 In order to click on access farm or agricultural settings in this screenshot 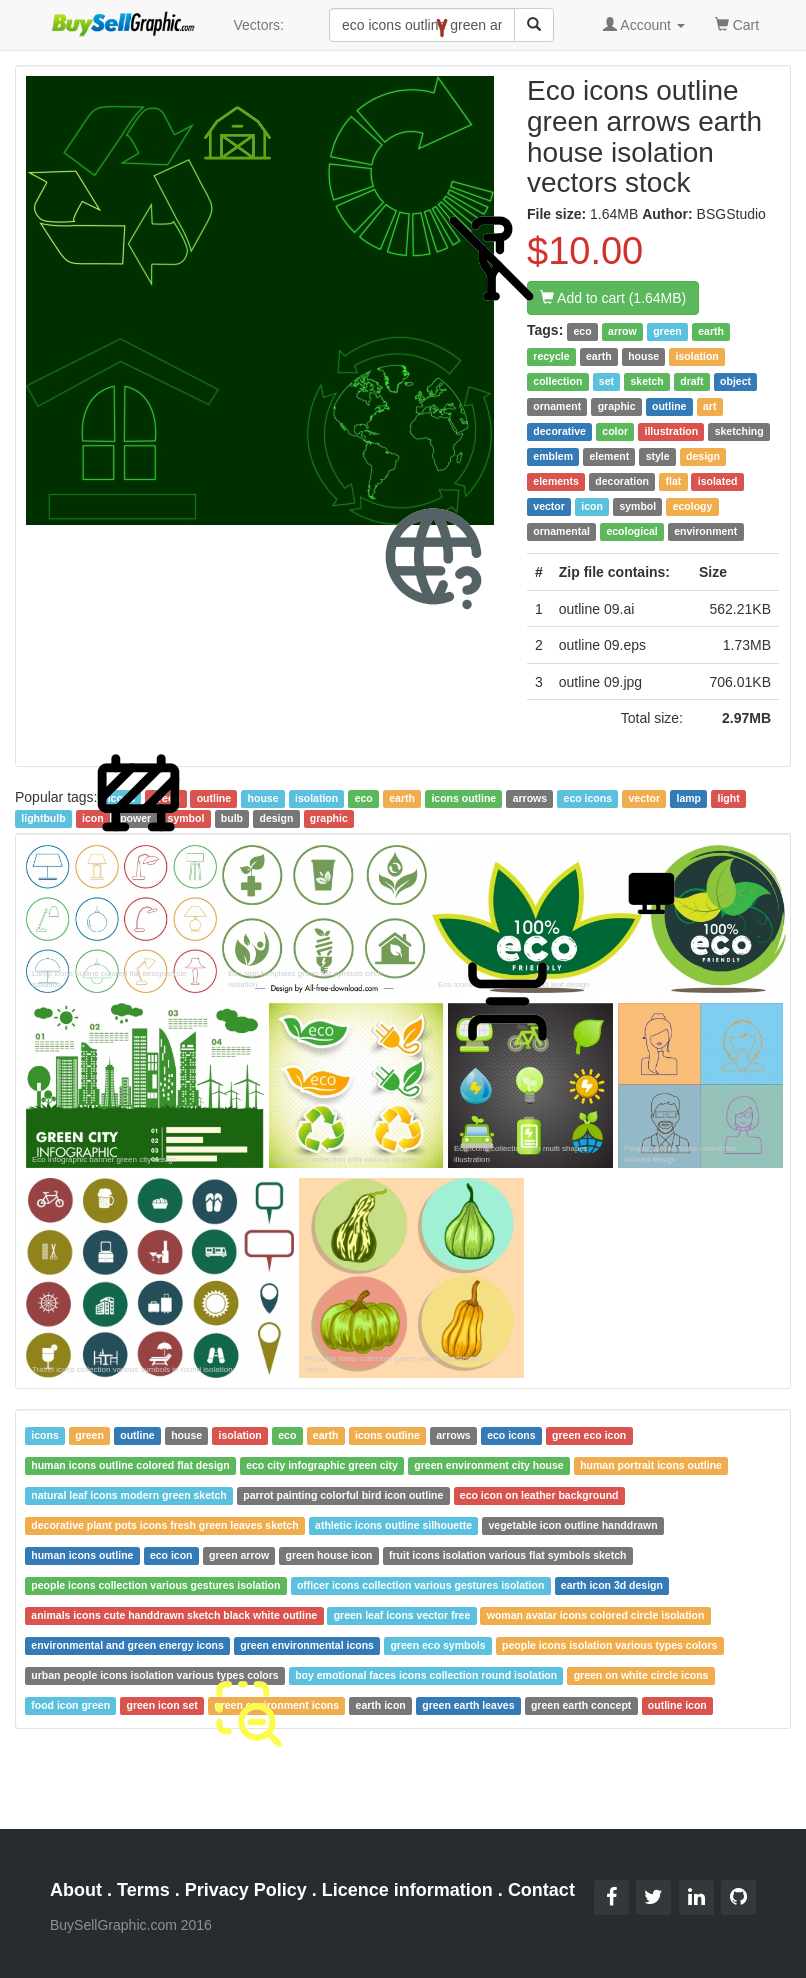, I will do `click(237, 137)`.